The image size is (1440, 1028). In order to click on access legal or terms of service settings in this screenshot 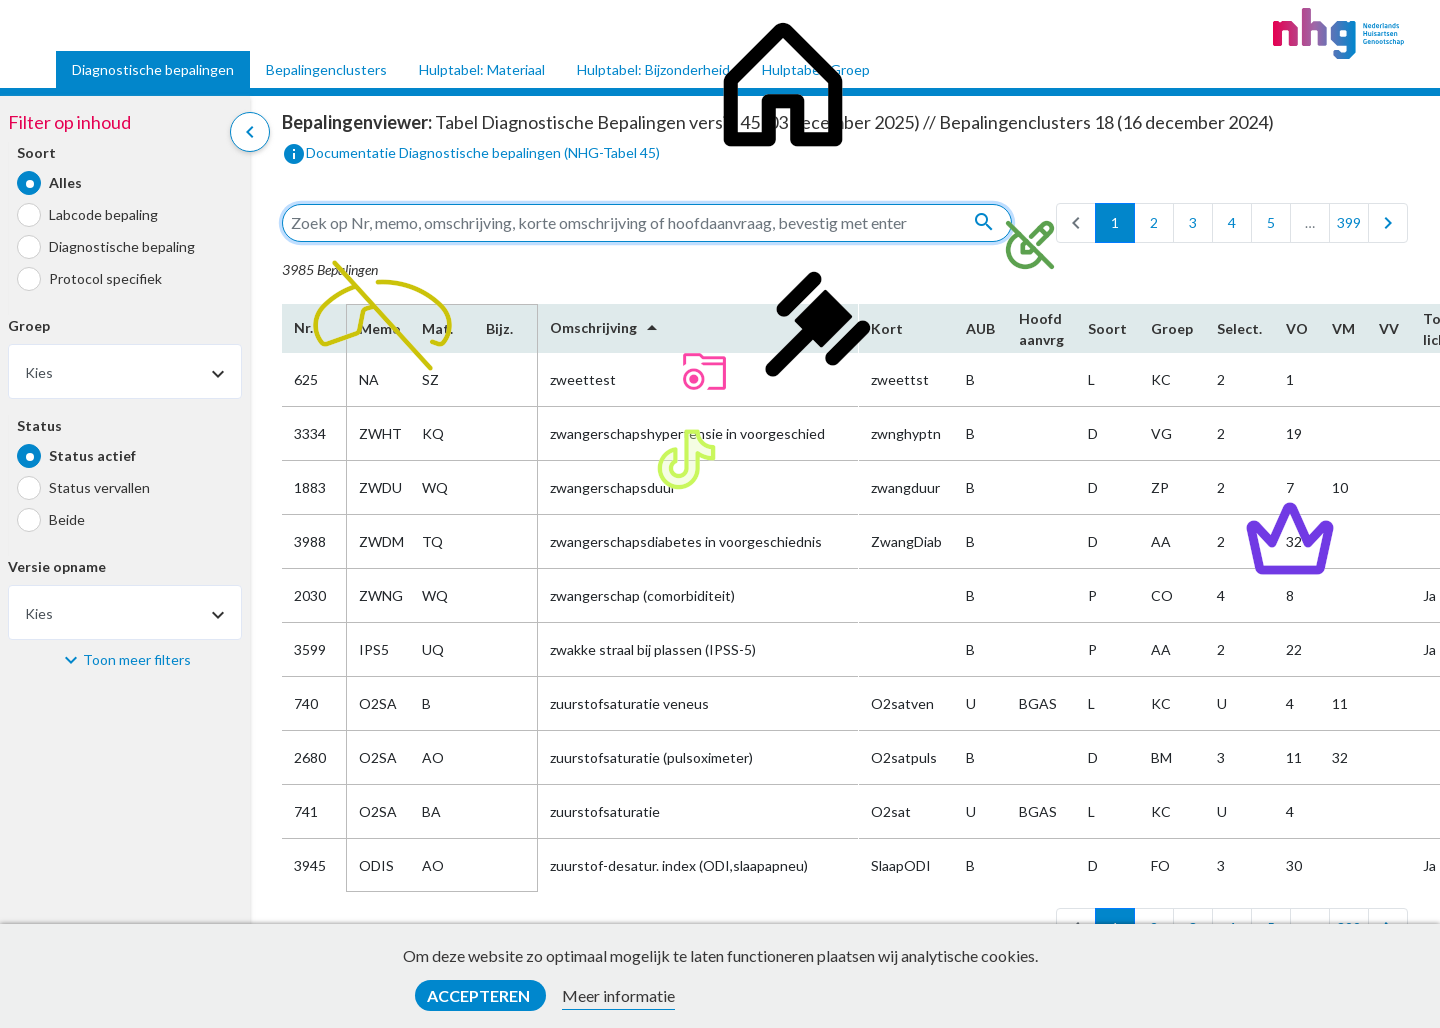, I will do `click(814, 328)`.